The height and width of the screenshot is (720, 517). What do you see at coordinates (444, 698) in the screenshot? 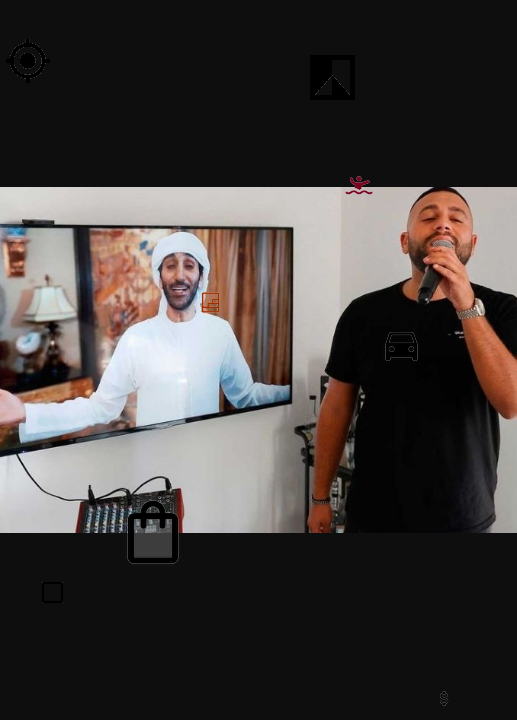
I see `view pricing or payment options` at bounding box center [444, 698].